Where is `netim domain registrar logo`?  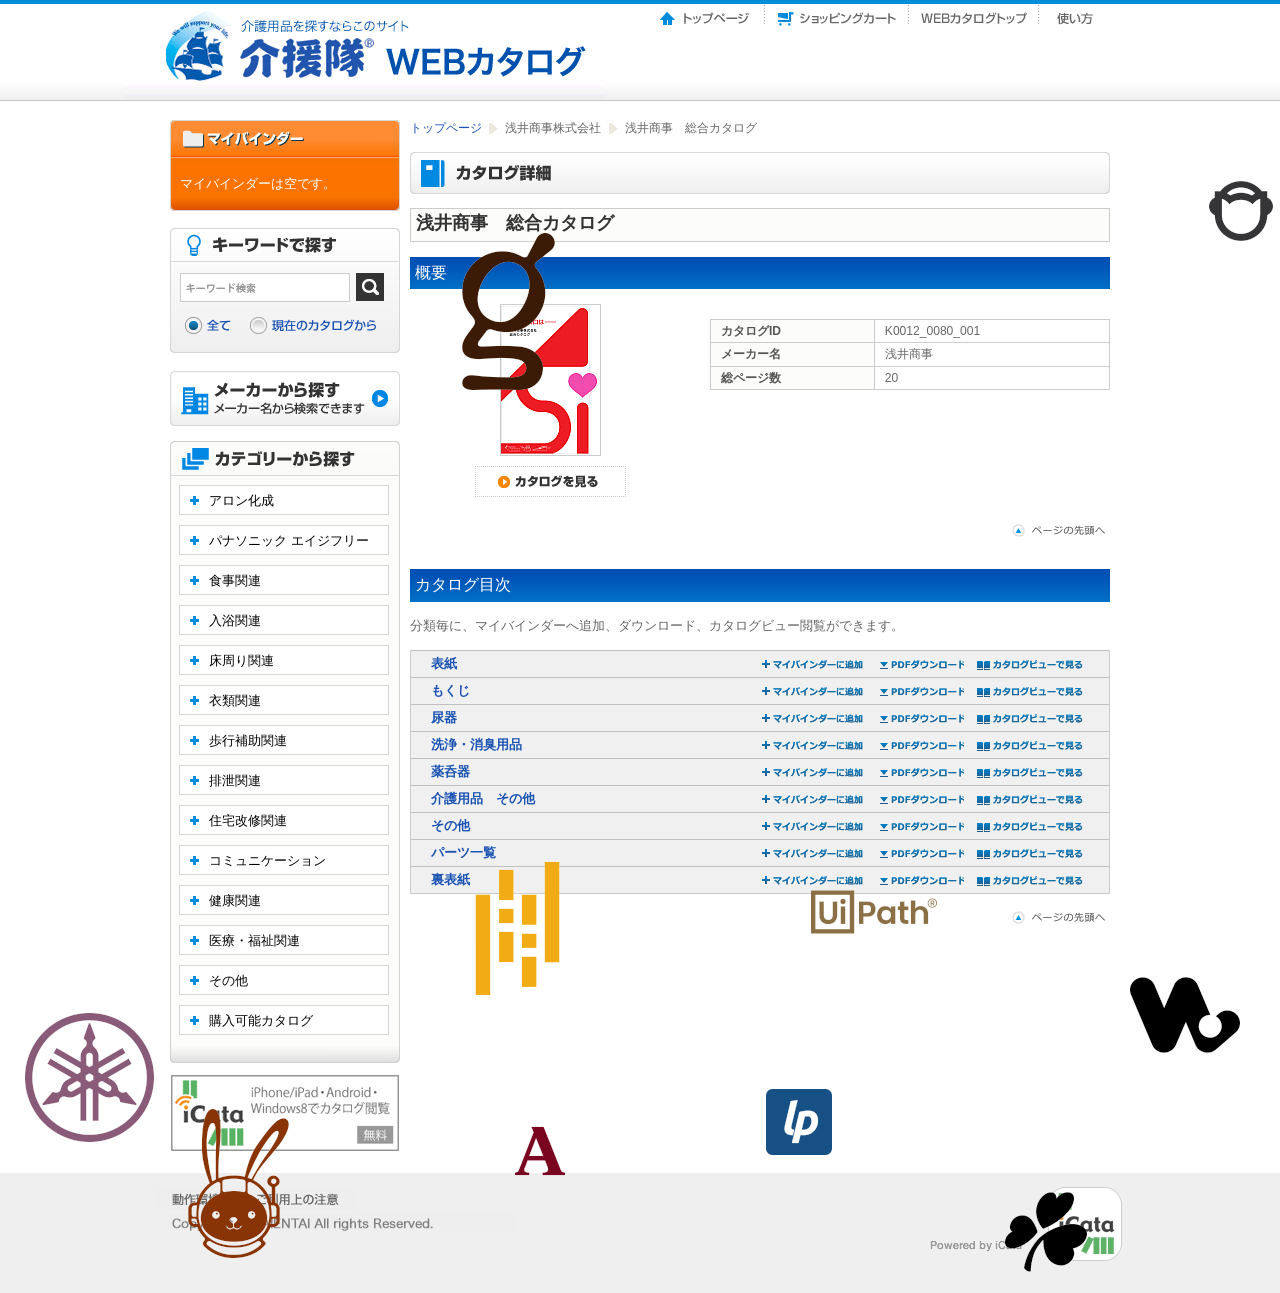
netim domain registrar logo is located at coordinates (1185, 1015).